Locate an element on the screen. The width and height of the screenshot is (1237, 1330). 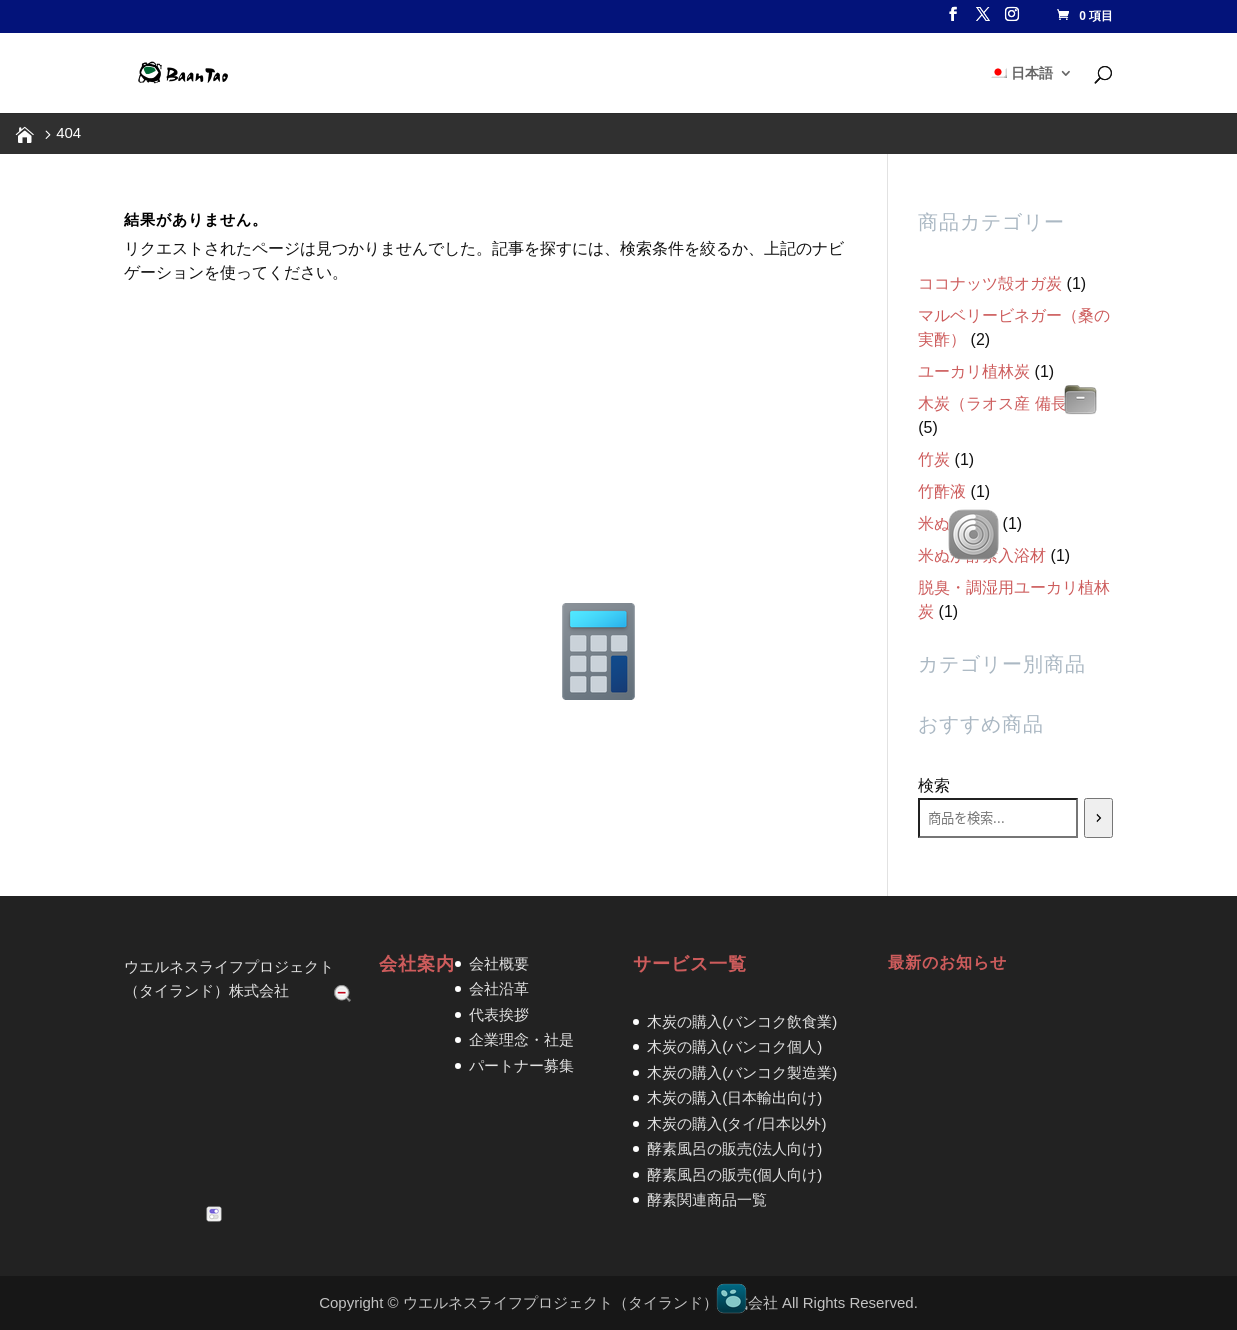
open the Fitness app is located at coordinates (973, 534).